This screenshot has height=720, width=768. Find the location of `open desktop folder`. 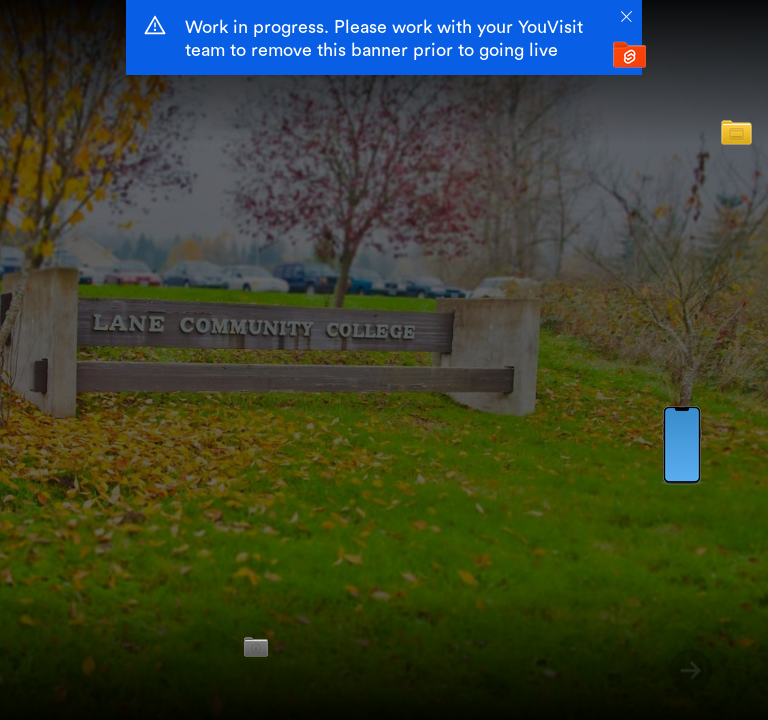

open desktop folder is located at coordinates (736, 132).